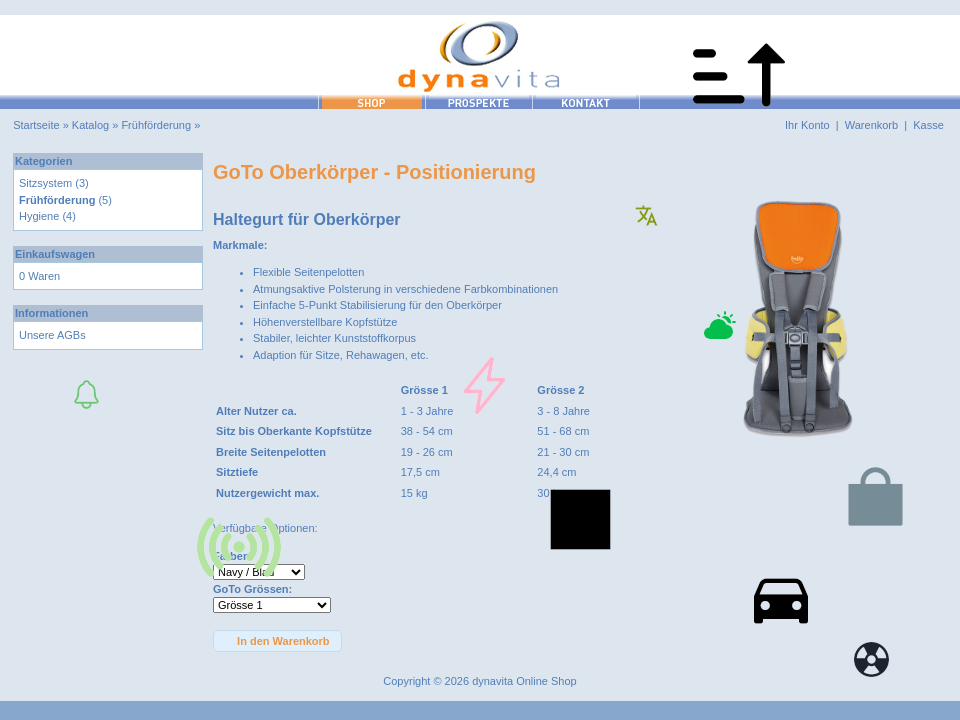 This screenshot has height=720, width=960. I want to click on stop media playback, so click(580, 519).